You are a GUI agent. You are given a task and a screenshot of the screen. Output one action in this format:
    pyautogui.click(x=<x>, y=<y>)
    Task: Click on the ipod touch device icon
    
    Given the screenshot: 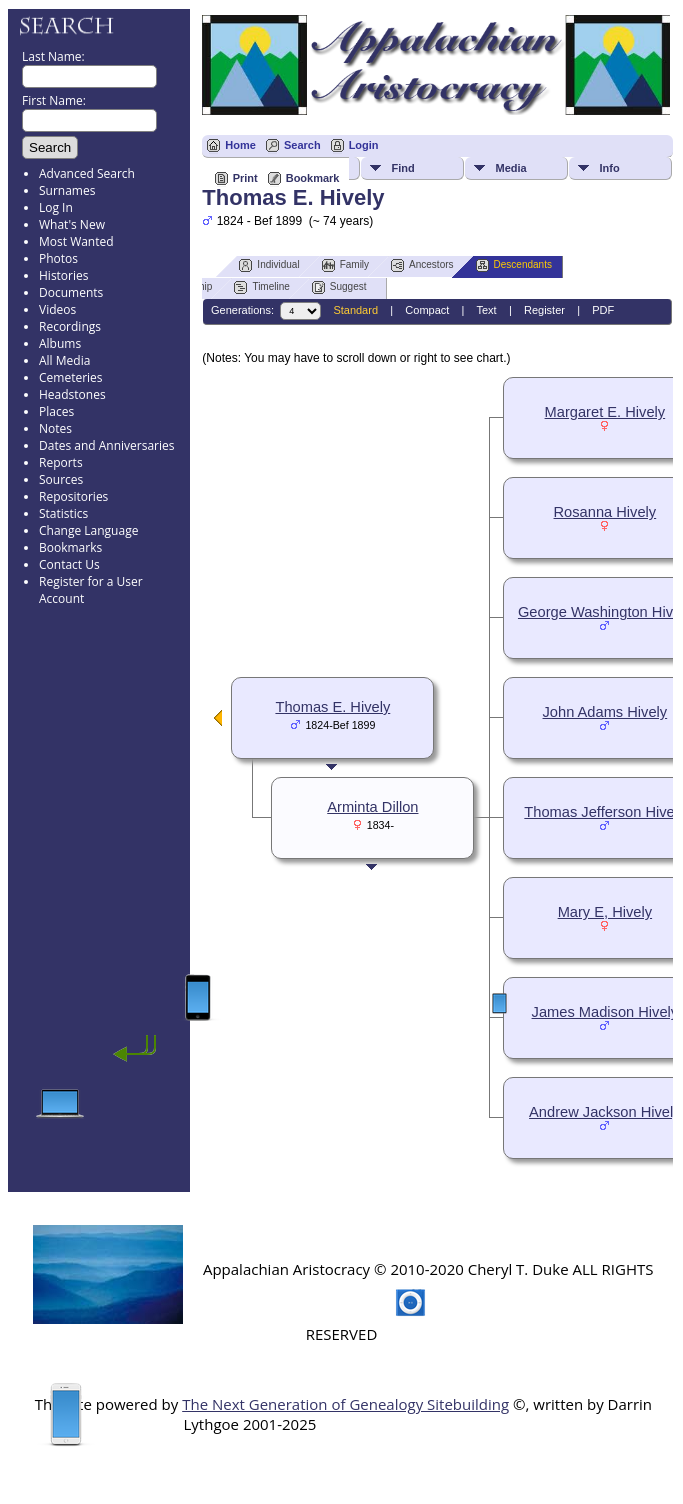 What is the action you would take?
    pyautogui.click(x=198, y=997)
    